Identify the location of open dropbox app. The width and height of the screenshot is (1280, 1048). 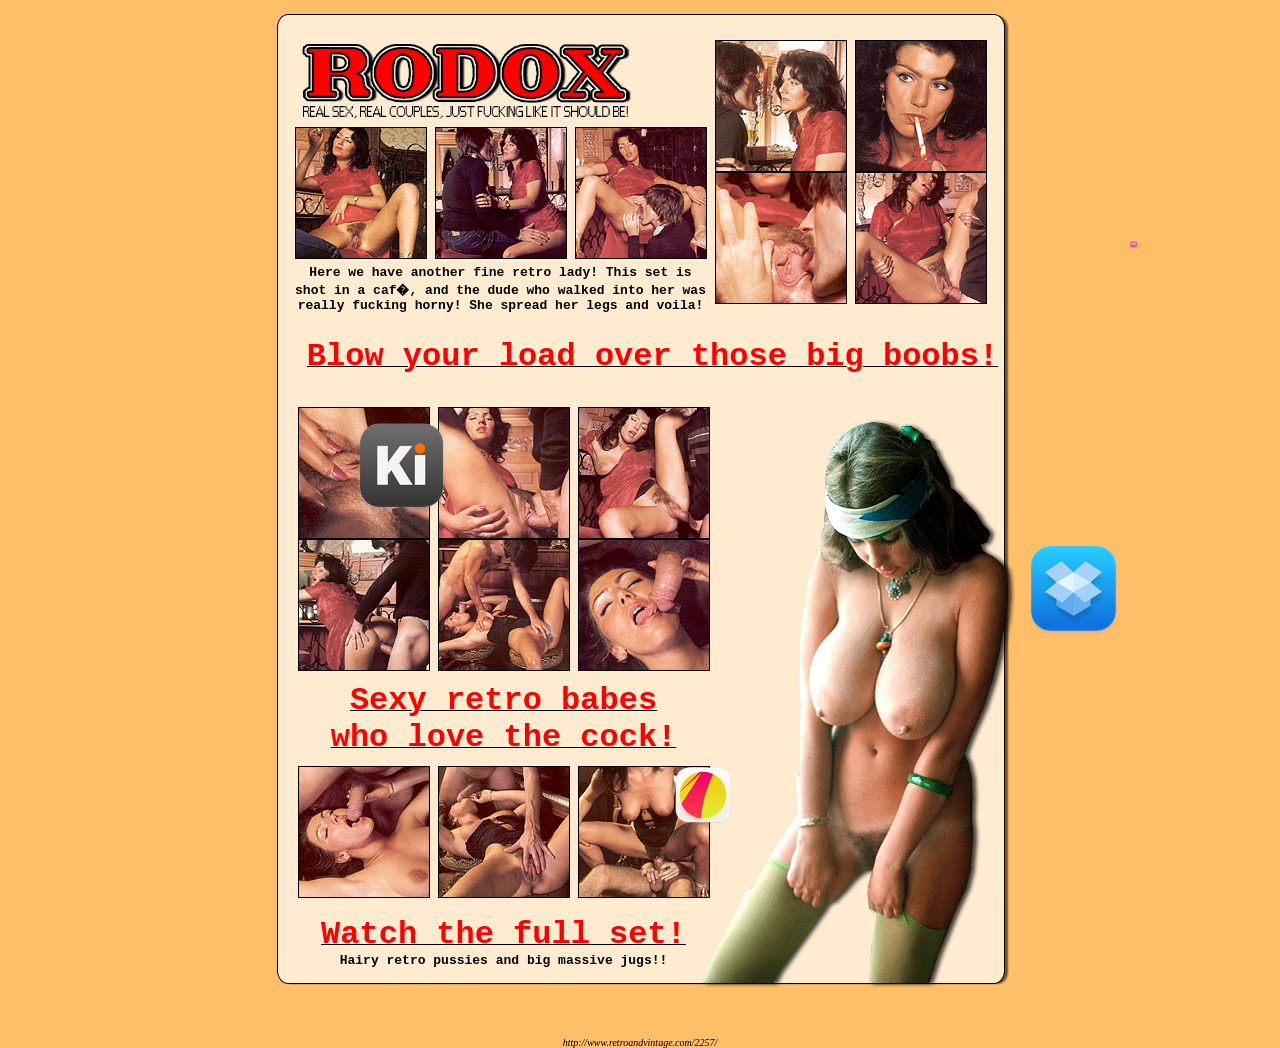
(1073, 588).